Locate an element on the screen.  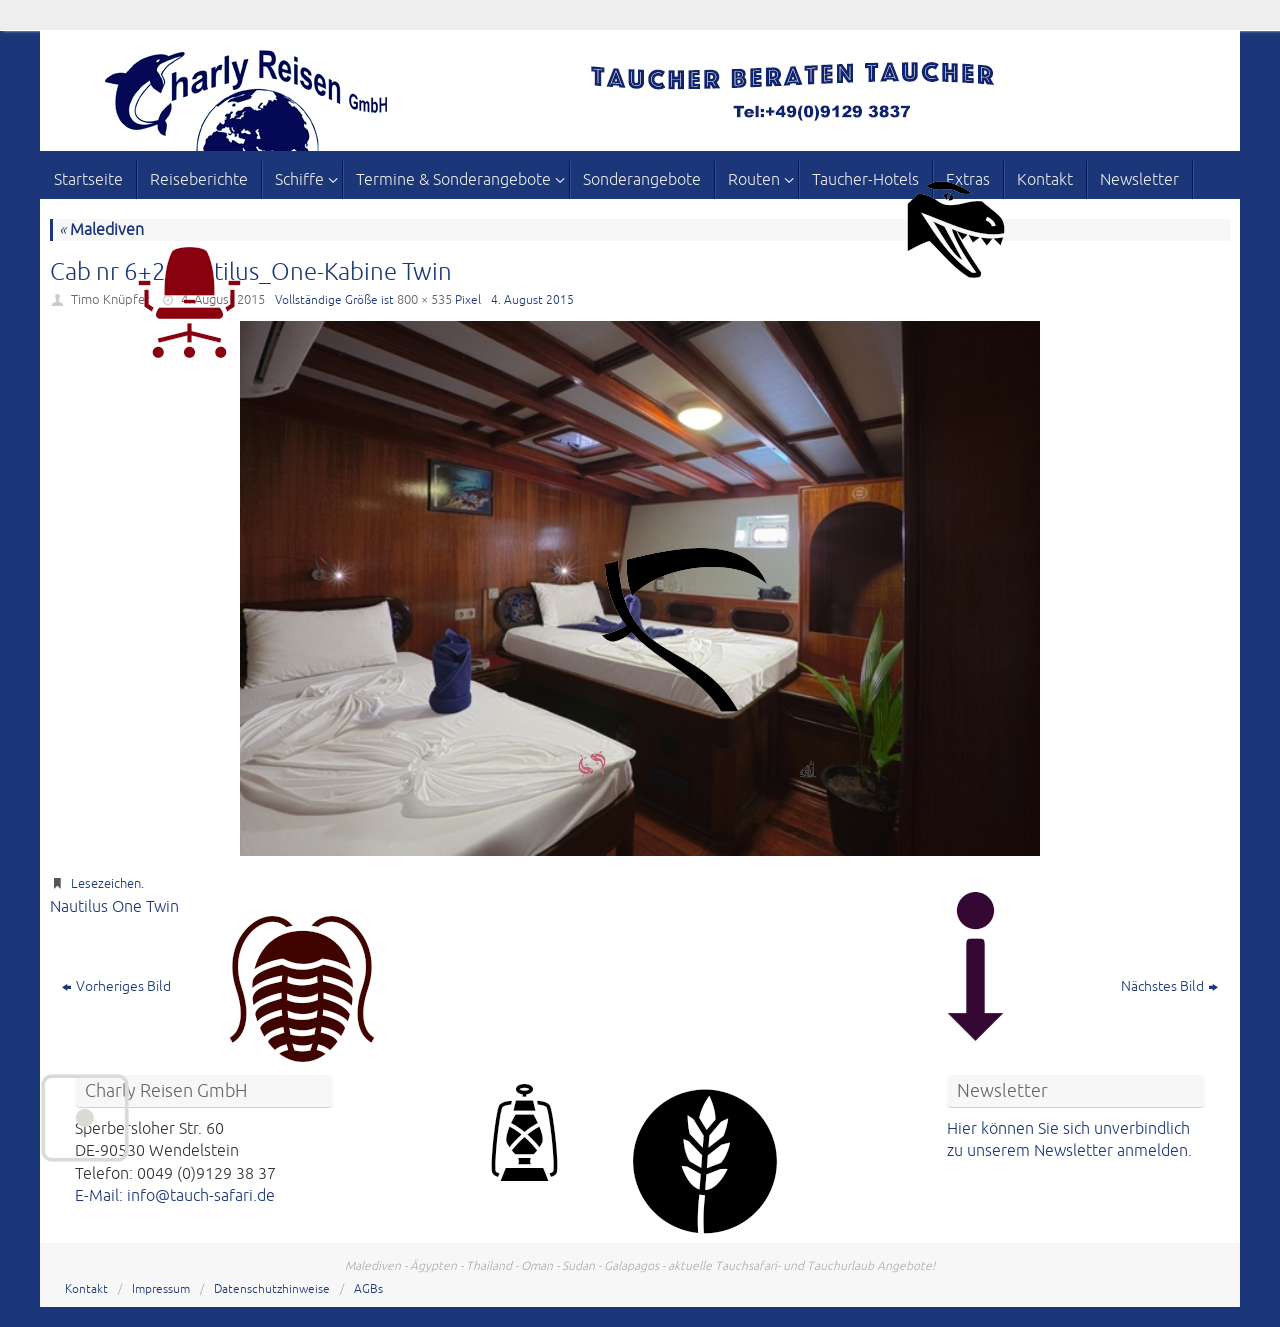
browse office furniture options is located at coordinates (189, 302).